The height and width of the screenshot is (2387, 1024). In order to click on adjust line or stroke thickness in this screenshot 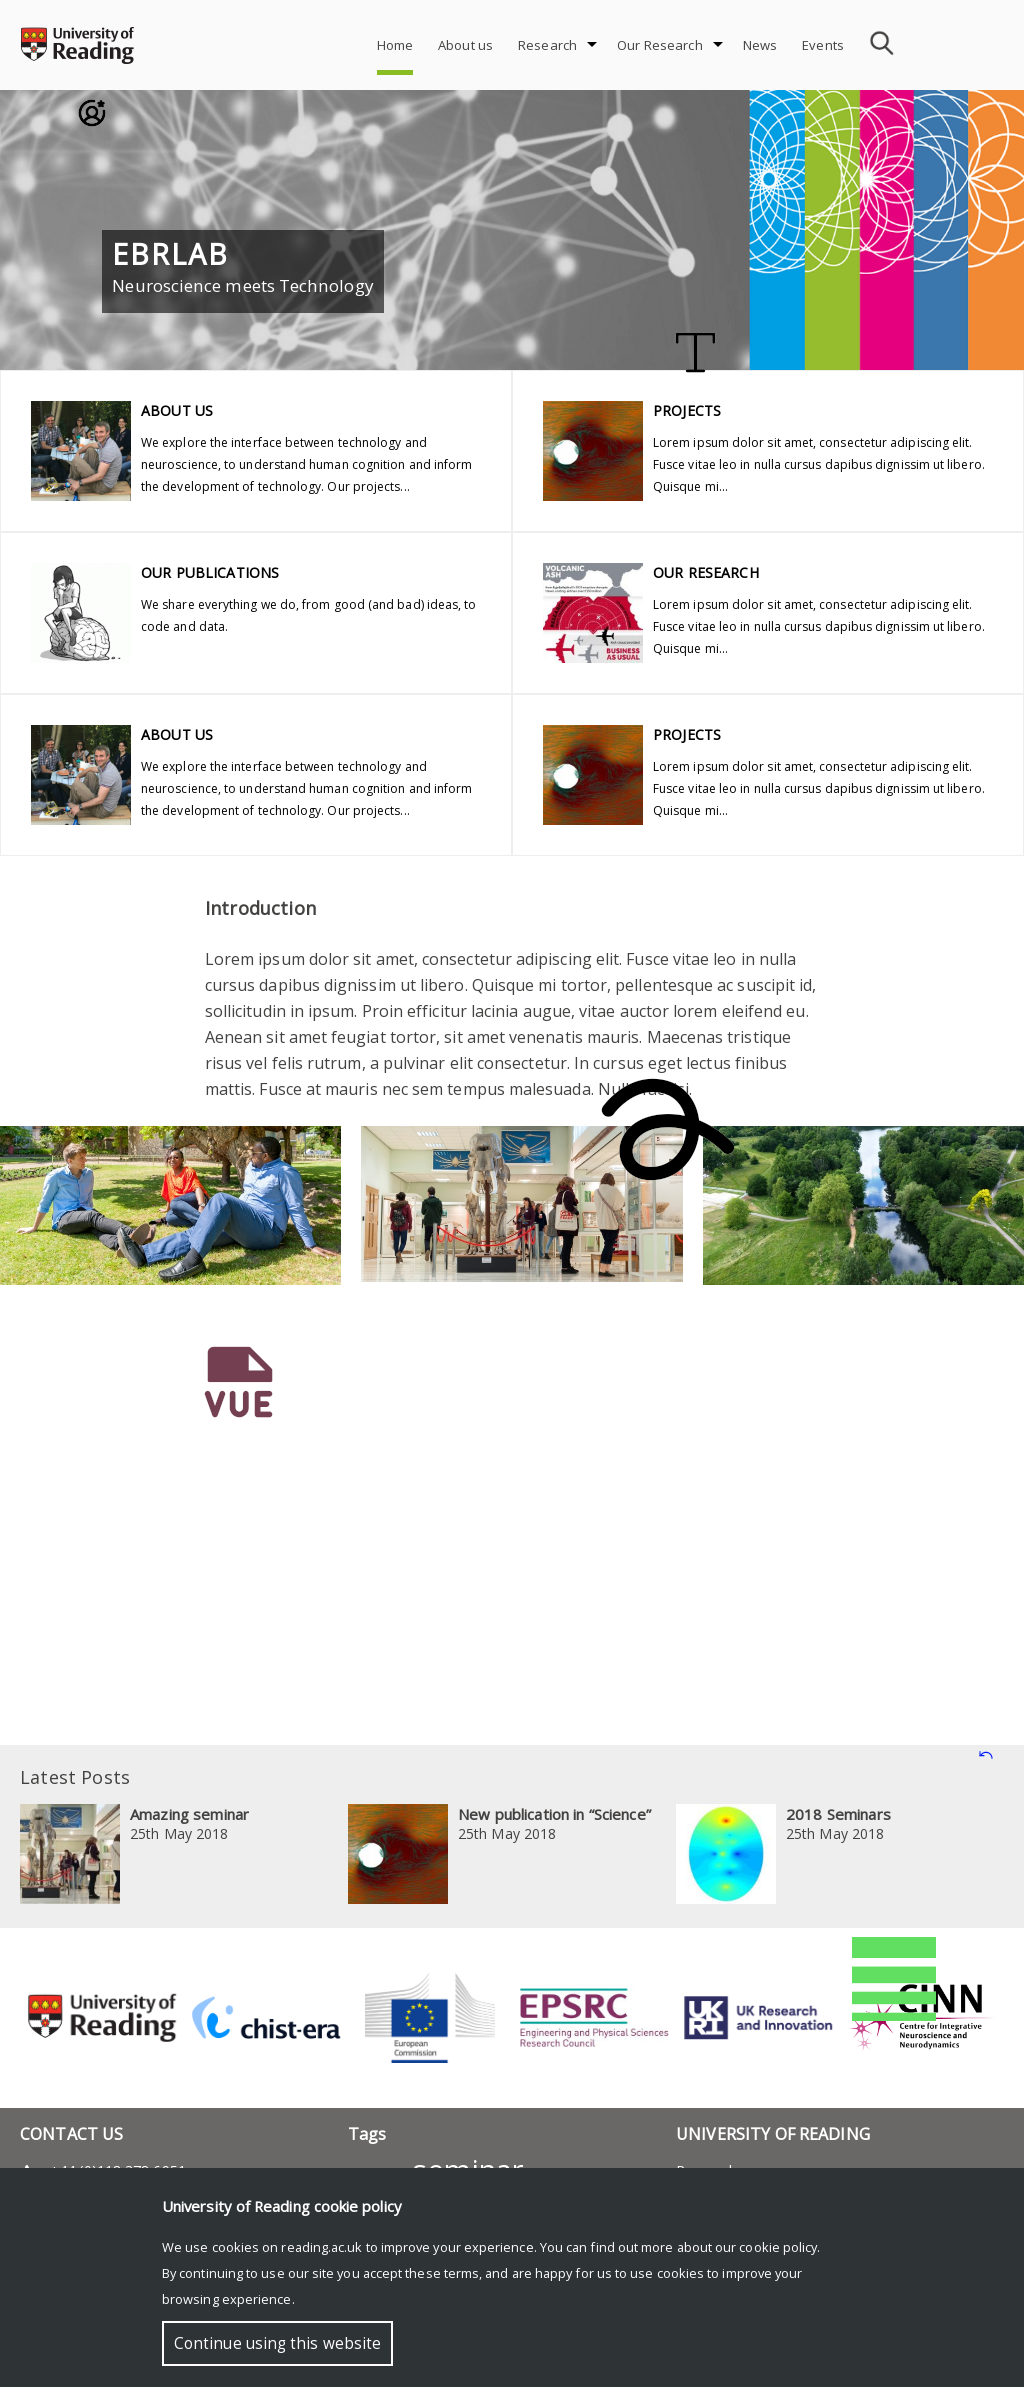, I will do `click(894, 1979)`.